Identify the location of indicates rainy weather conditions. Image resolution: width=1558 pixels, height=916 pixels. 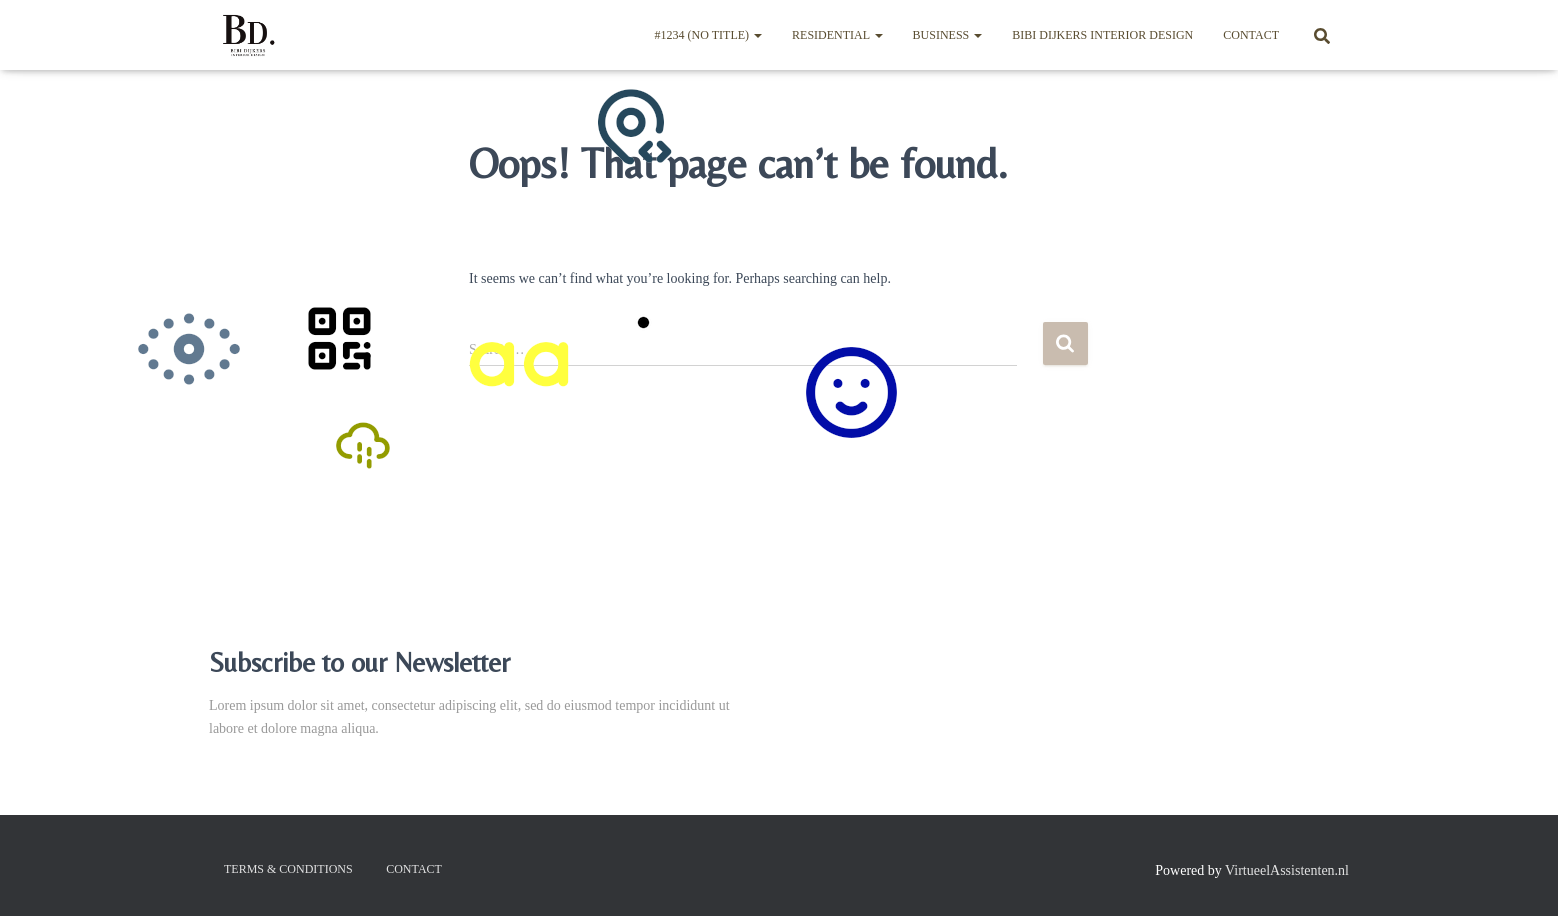
(362, 442).